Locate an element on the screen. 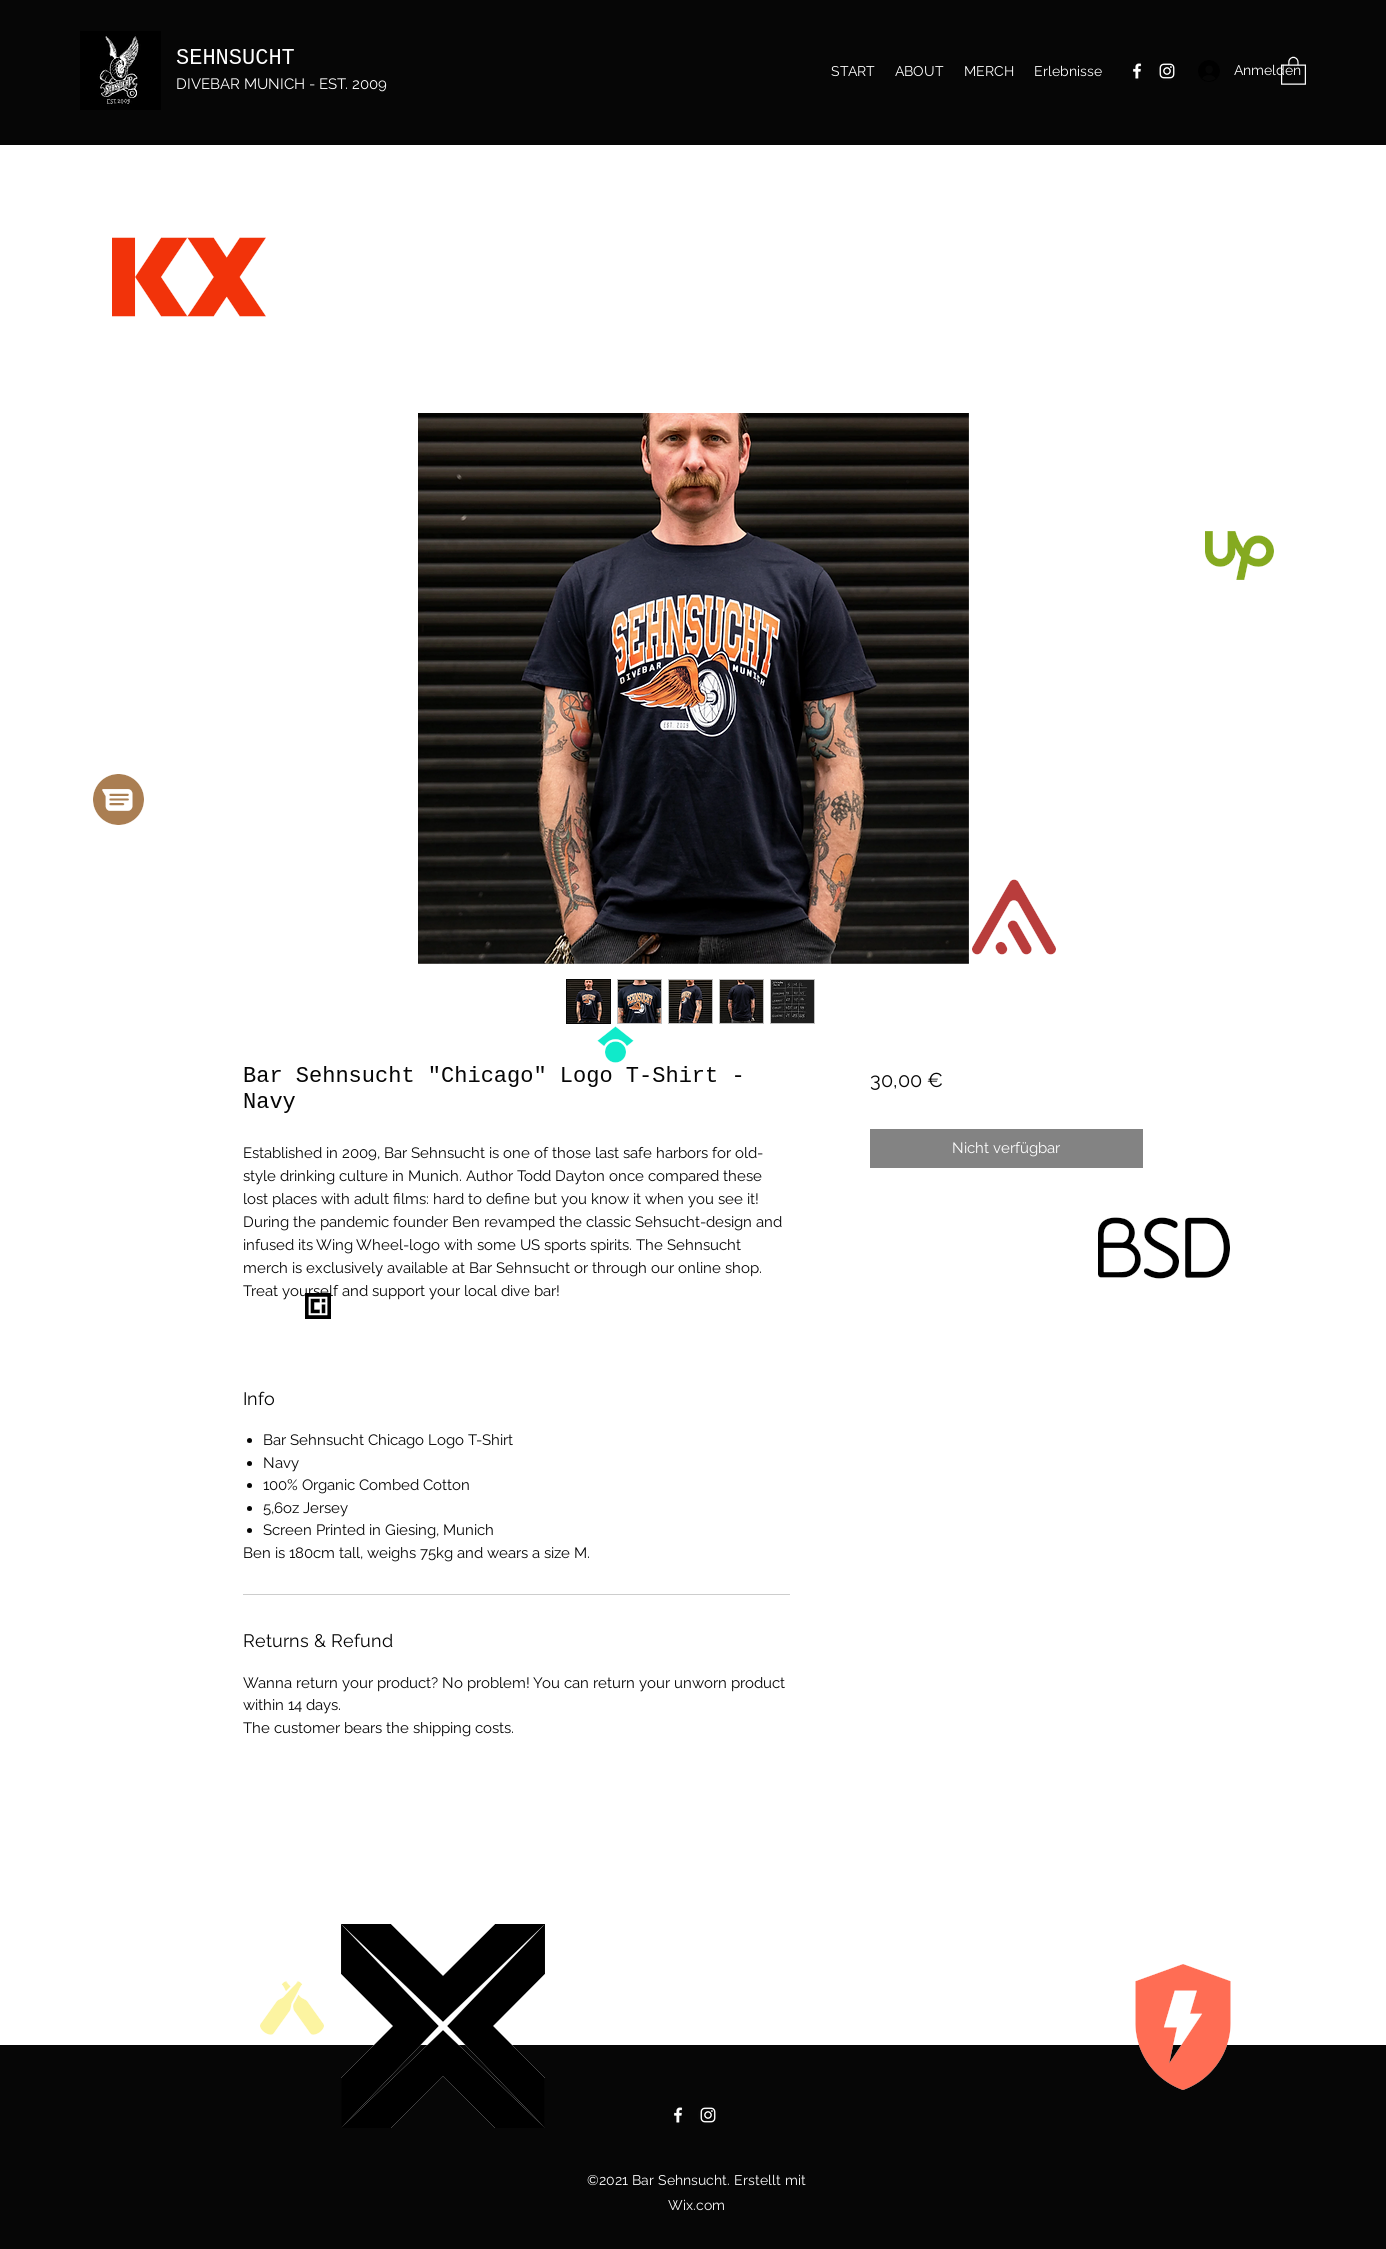  socket security logo is located at coordinates (1183, 2027).